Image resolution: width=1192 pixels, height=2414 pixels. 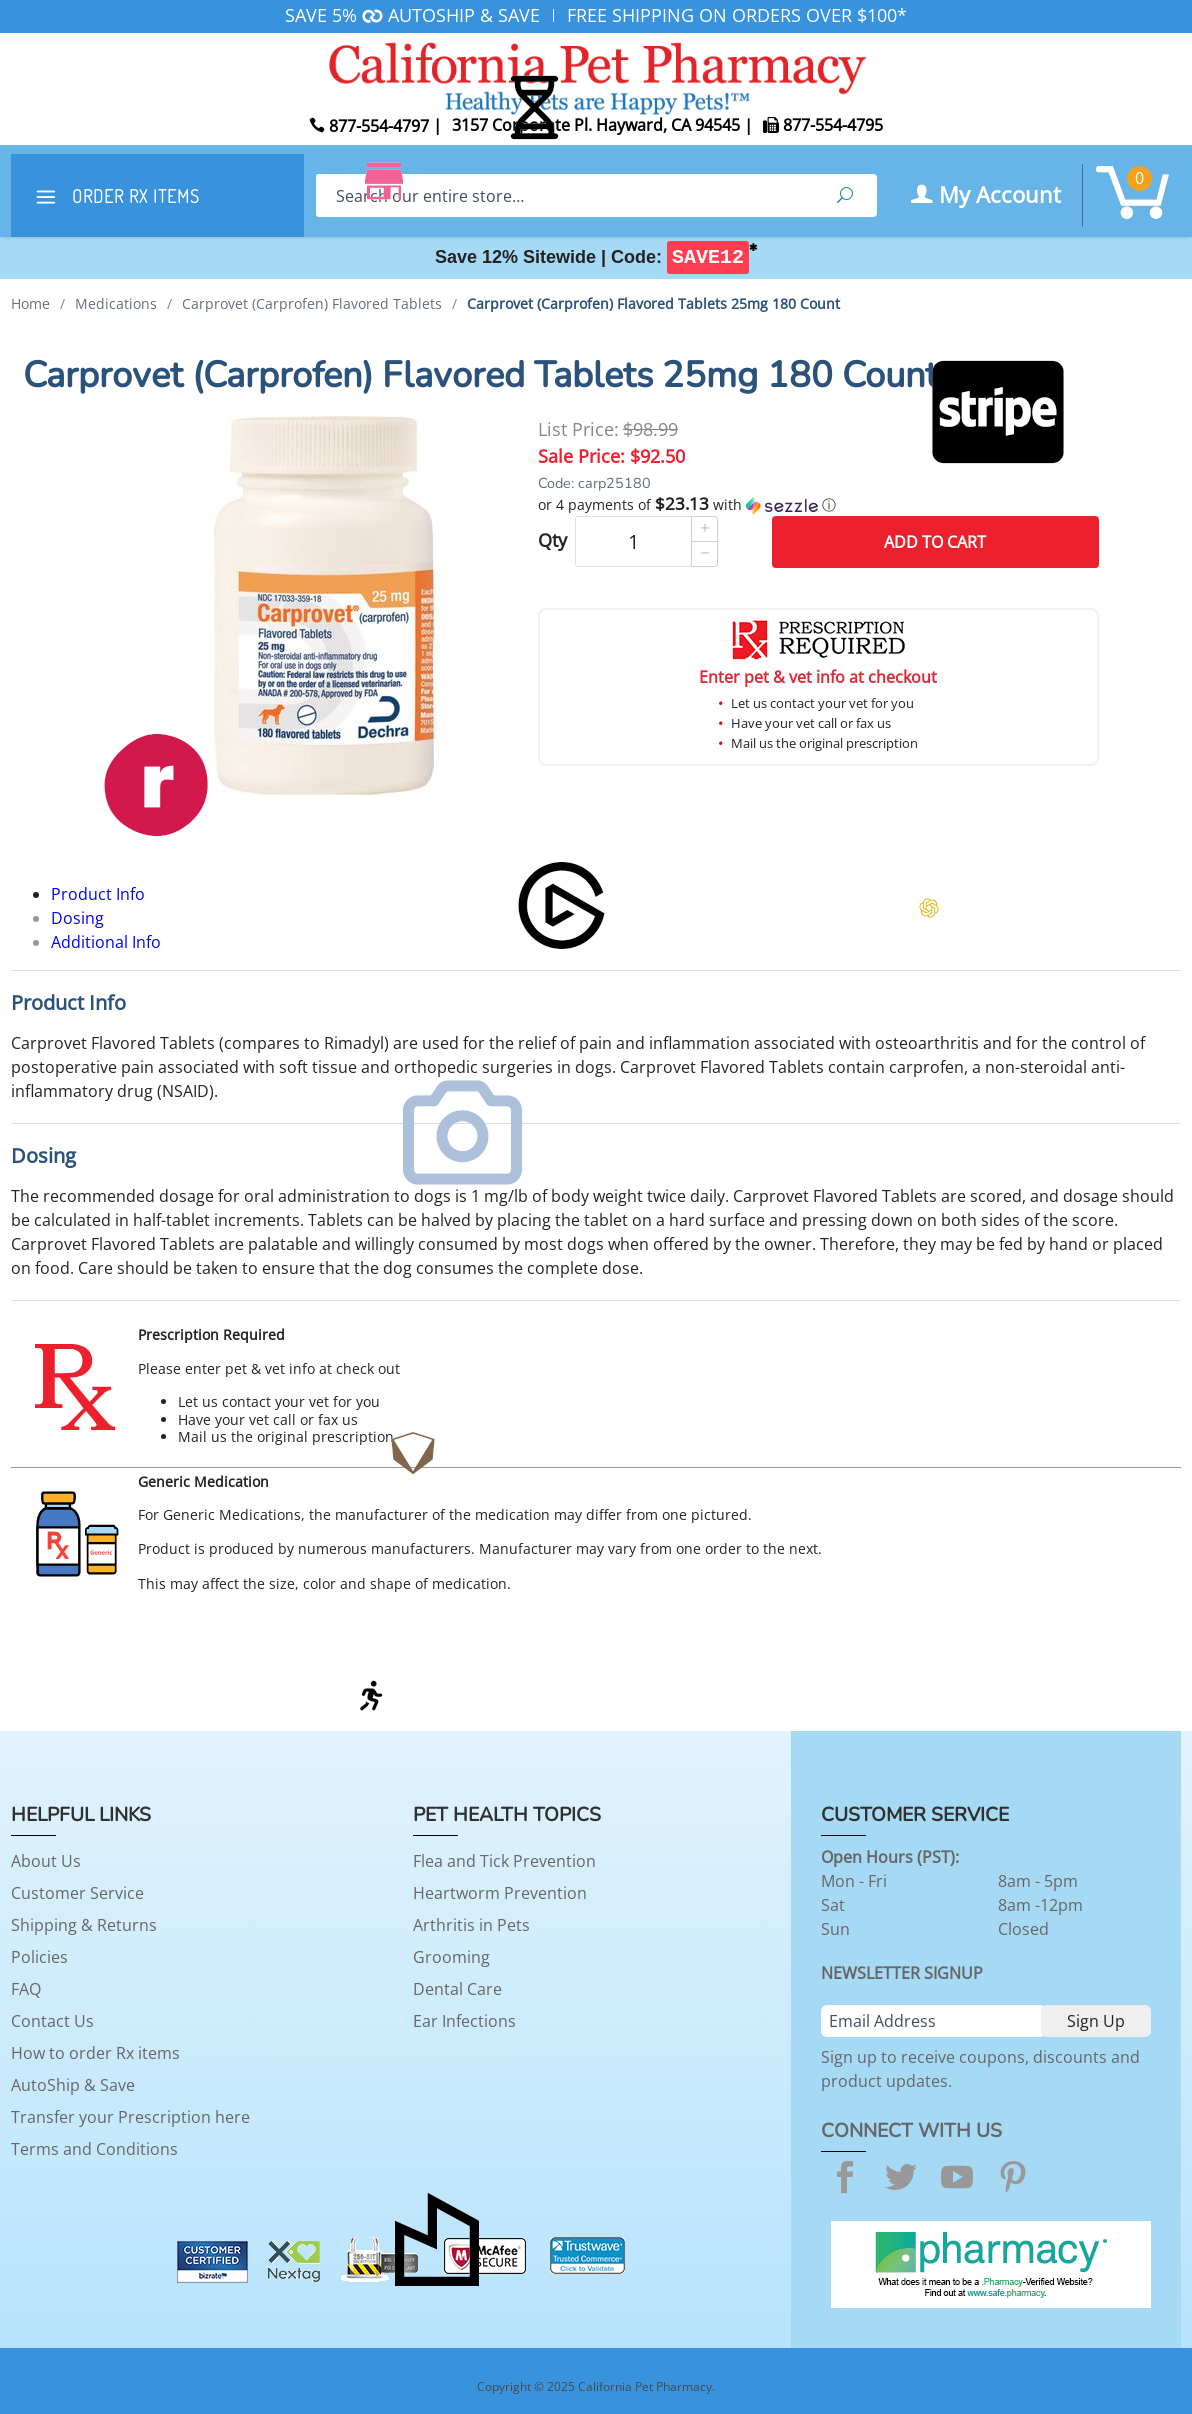 What do you see at coordinates (437, 2244) in the screenshot?
I see `view building or property details` at bounding box center [437, 2244].